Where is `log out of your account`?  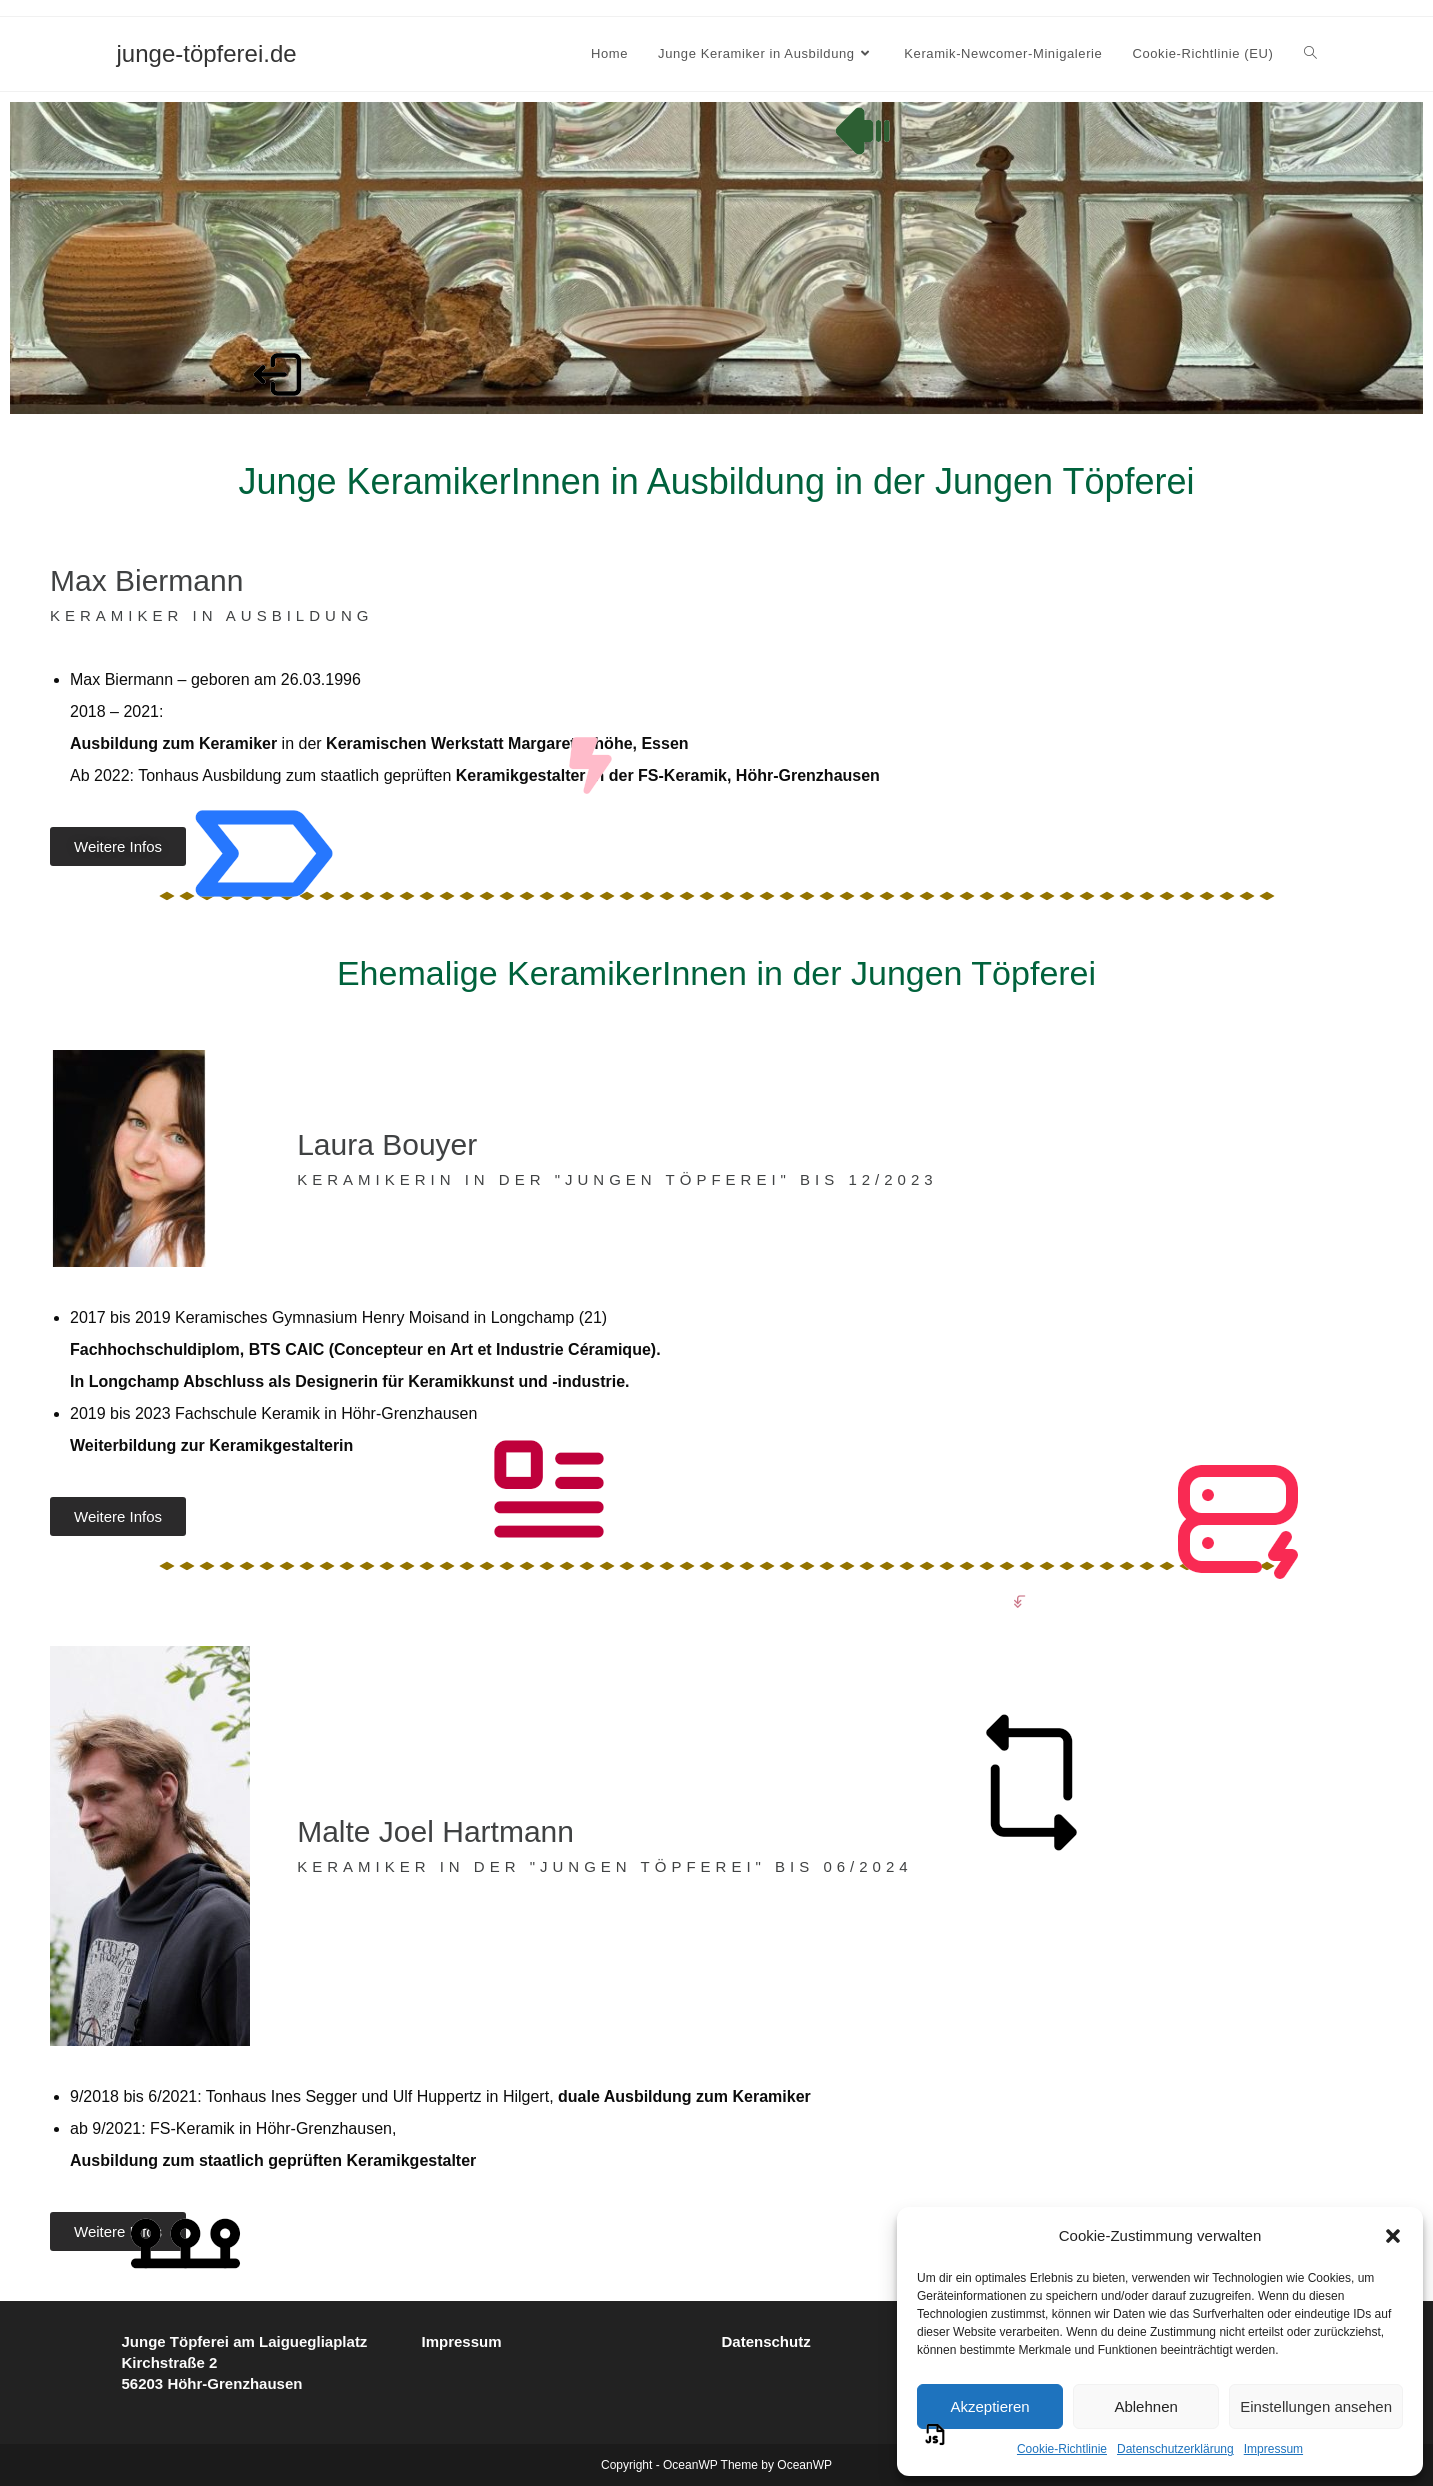 log out of your account is located at coordinates (277, 374).